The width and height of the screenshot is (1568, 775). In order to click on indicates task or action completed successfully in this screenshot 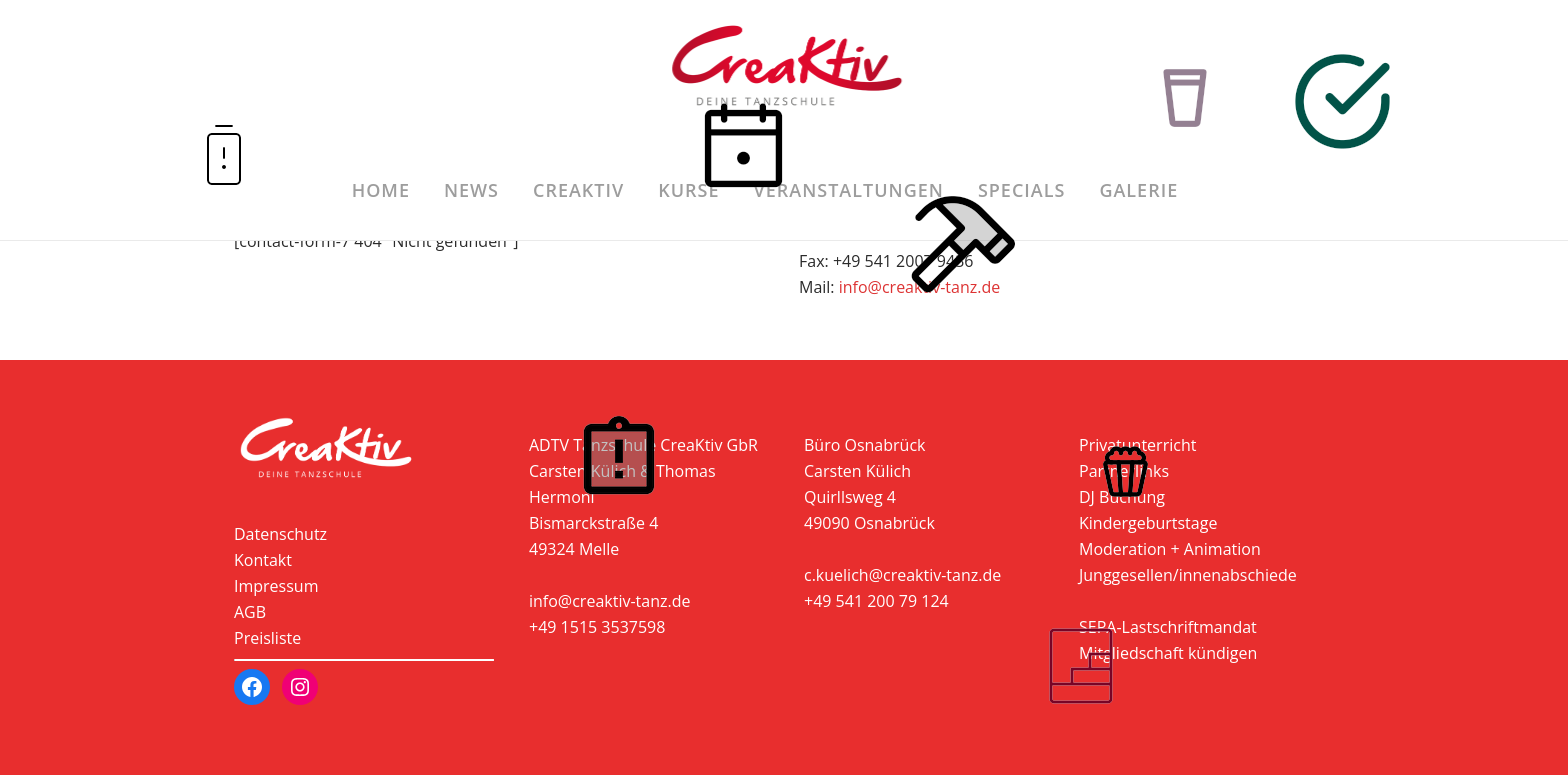, I will do `click(1342, 101)`.